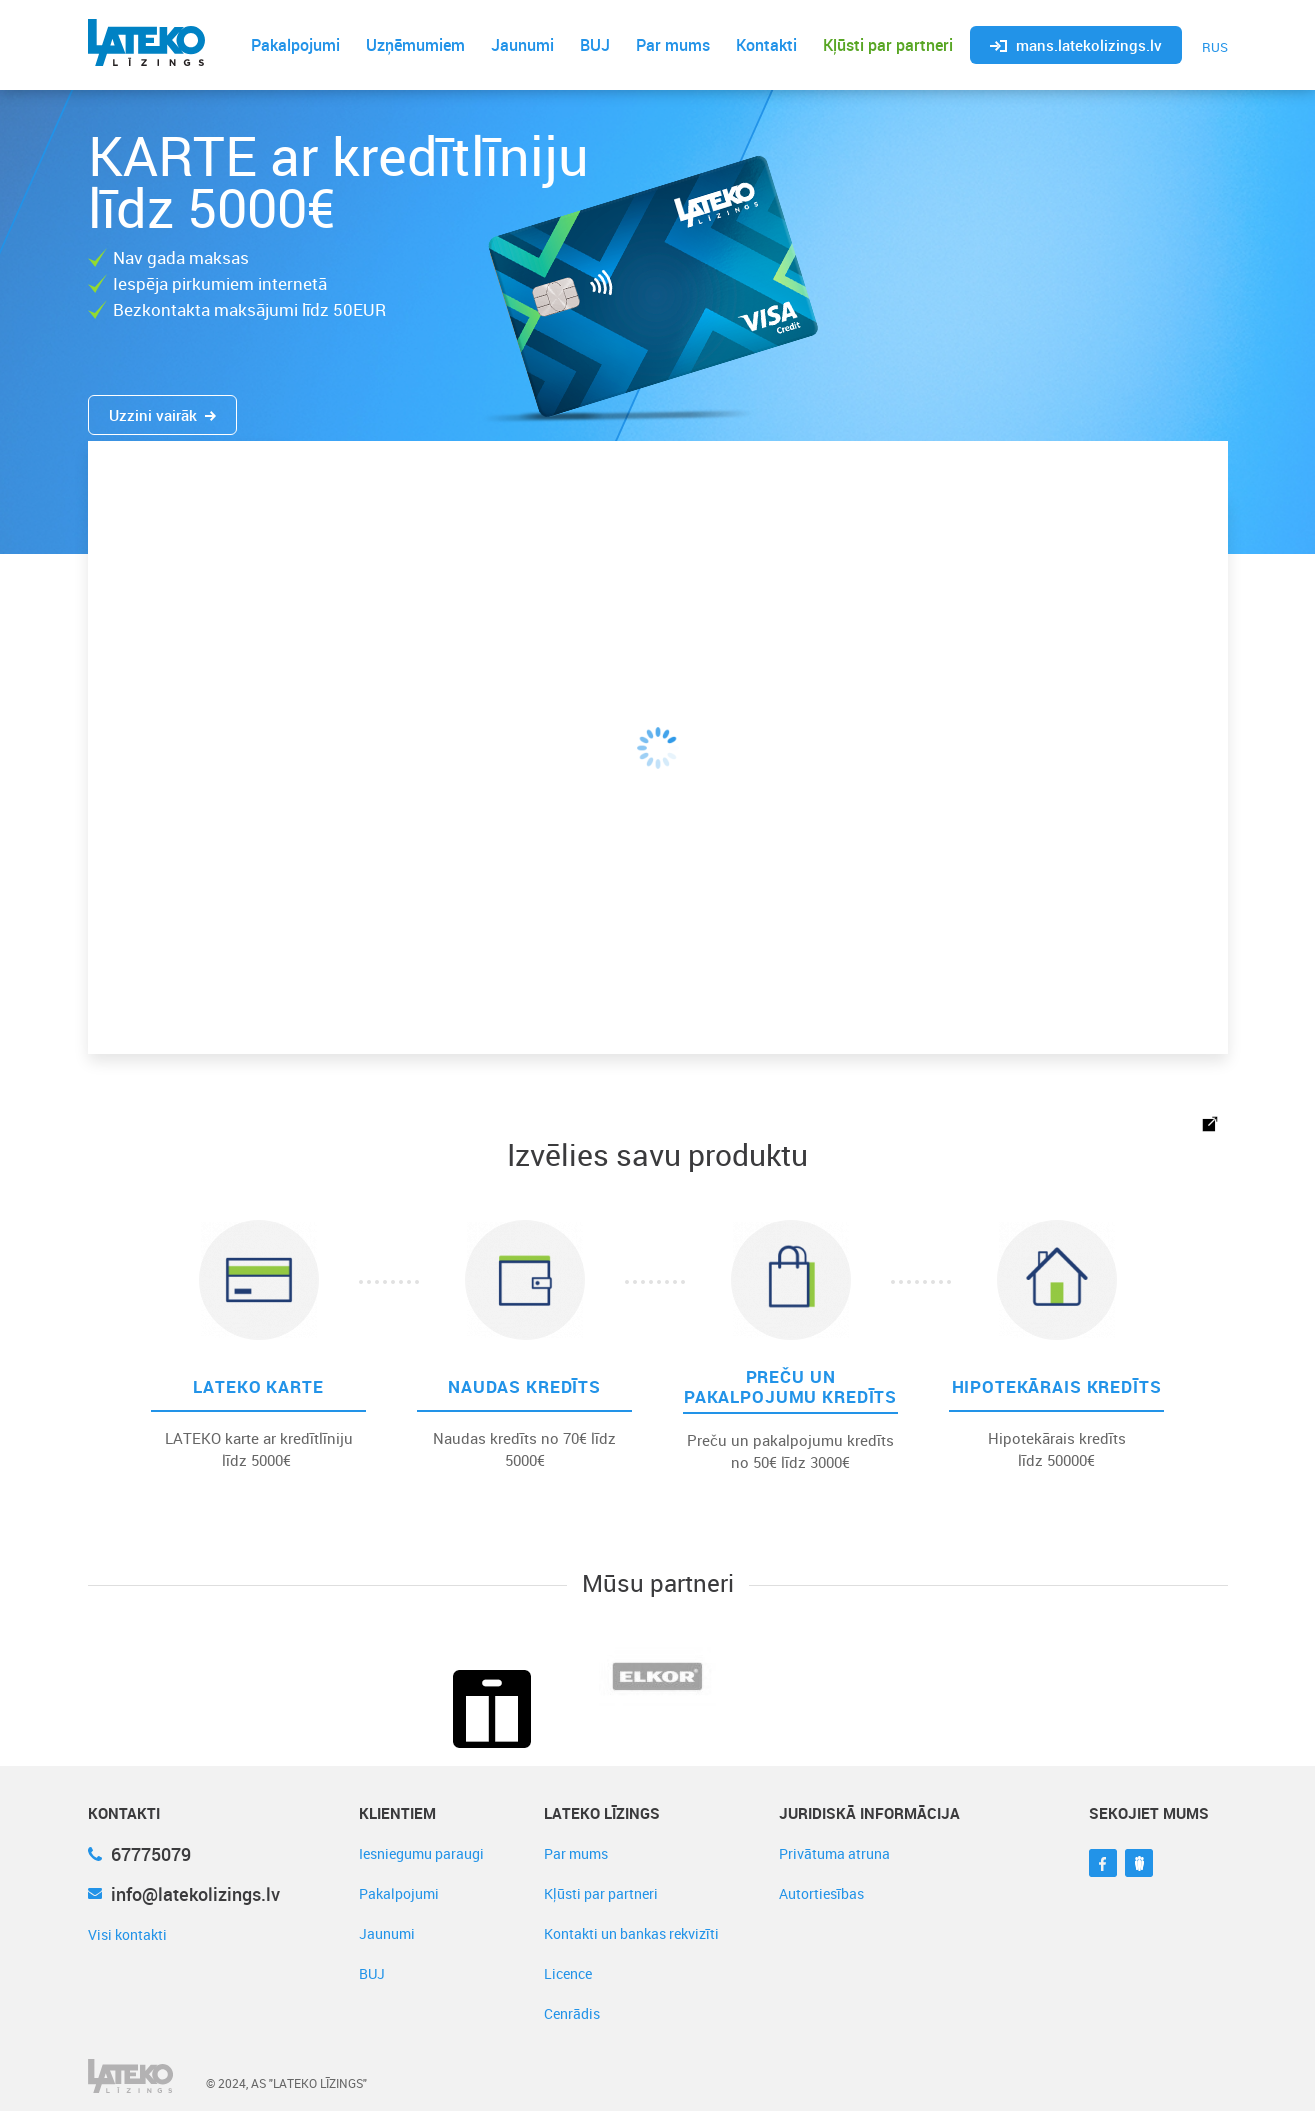 The image size is (1315, 2111). What do you see at coordinates (1210, 1124) in the screenshot?
I see `open link in new tab or window` at bounding box center [1210, 1124].